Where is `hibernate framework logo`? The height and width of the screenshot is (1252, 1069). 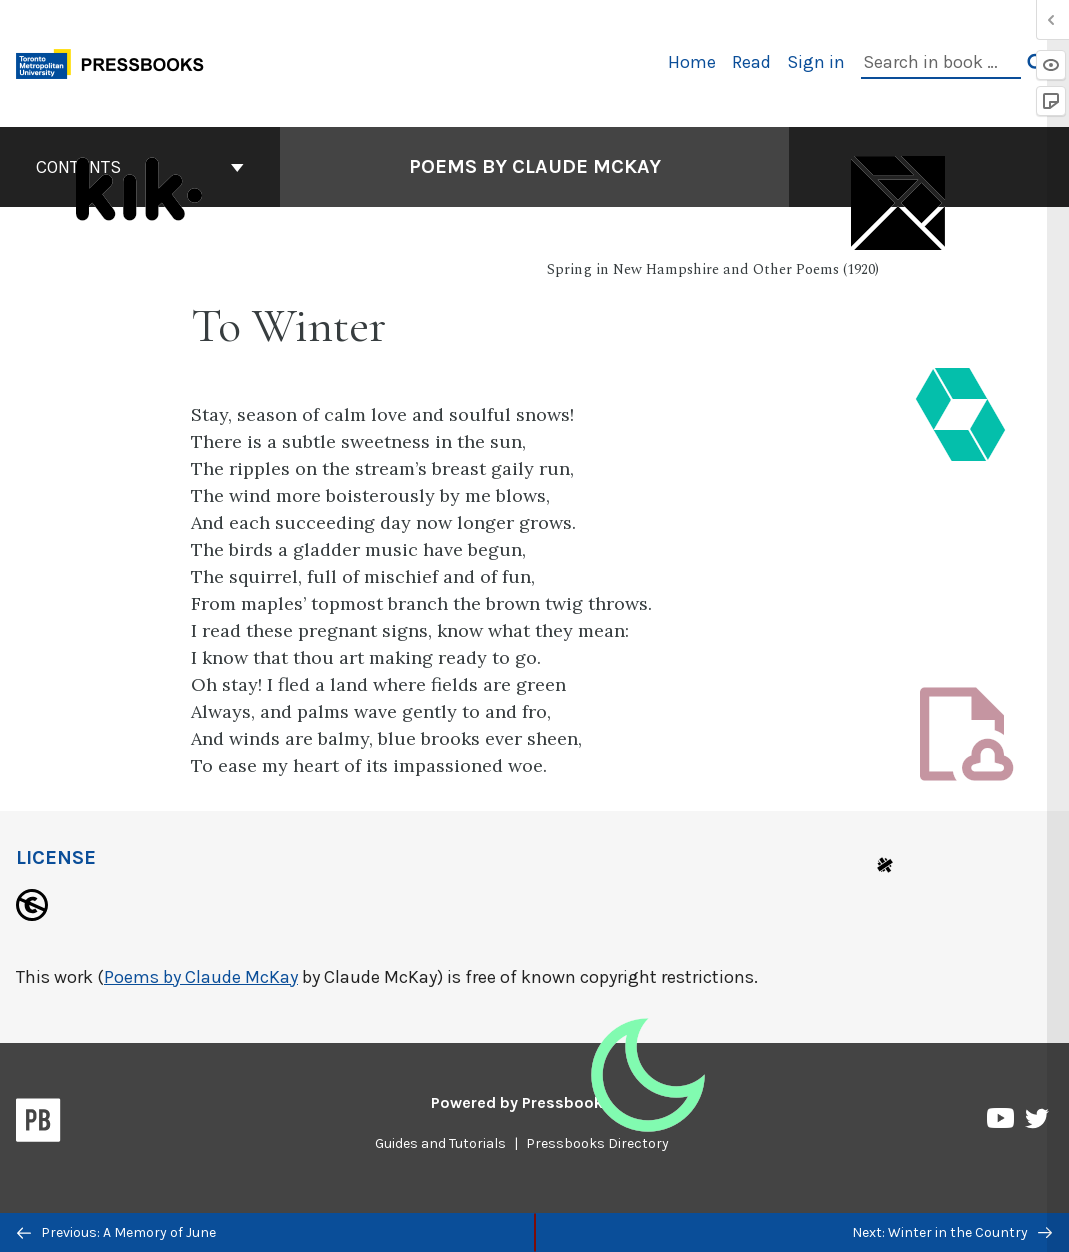 hibernate framework logo is located at coordinates (960, 414).